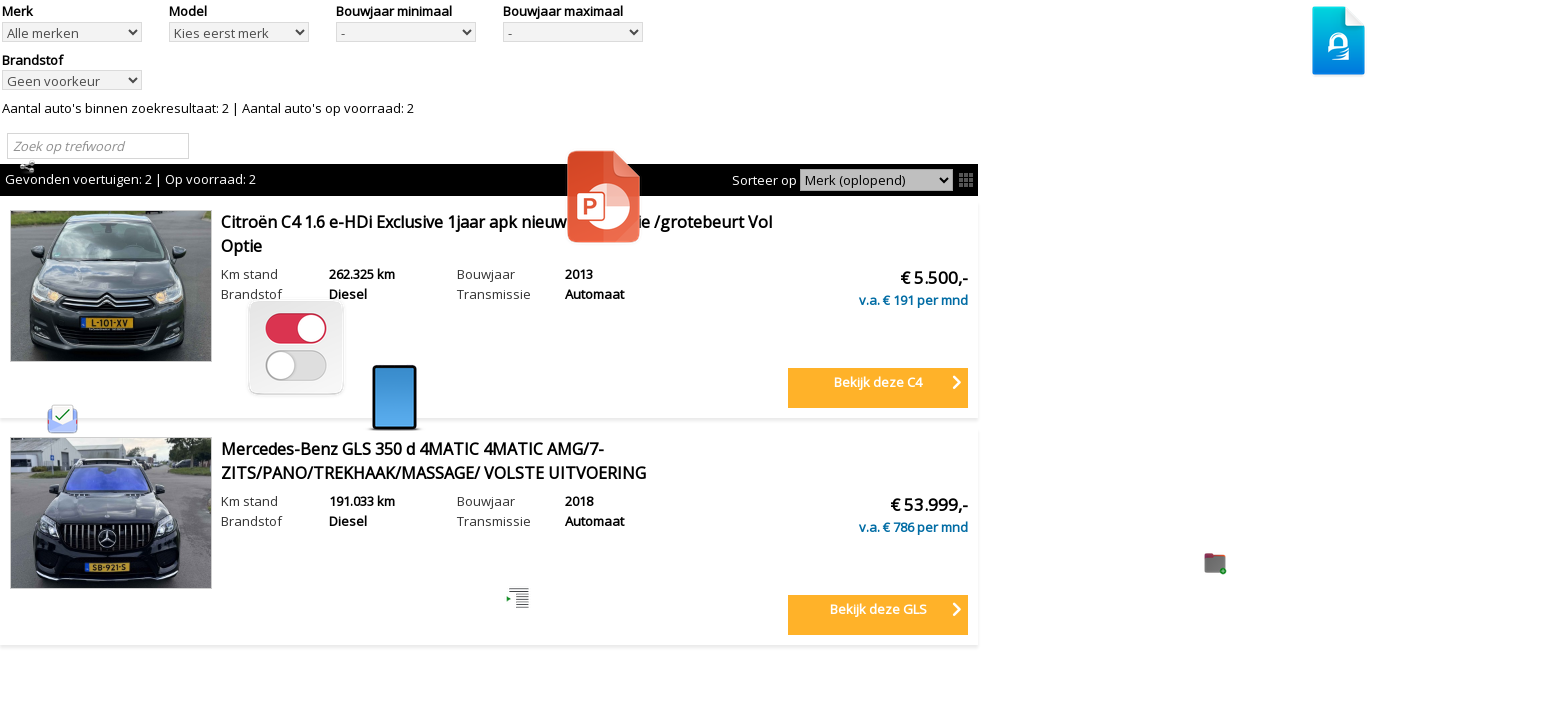 Image resolution: width=1568 pixels, height=720 pixels. I want to click on mark email as not junk or spam, so click(62, 419).